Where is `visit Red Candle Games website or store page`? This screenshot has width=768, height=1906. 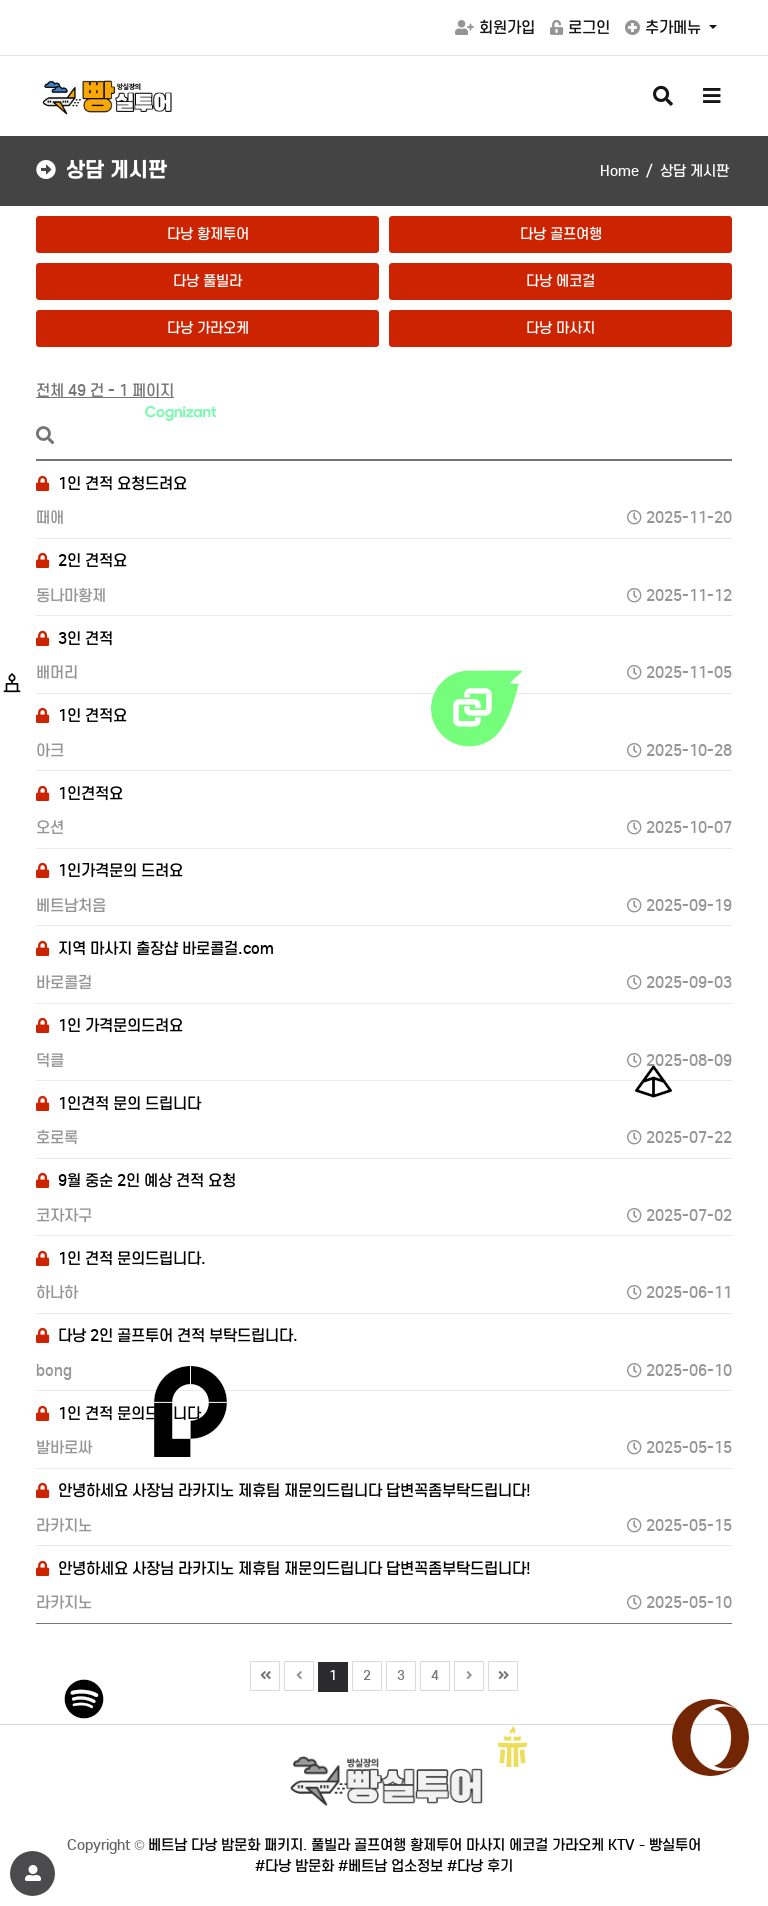
visit Red Candle Games website or store page is located at coordinates (512, 1746).